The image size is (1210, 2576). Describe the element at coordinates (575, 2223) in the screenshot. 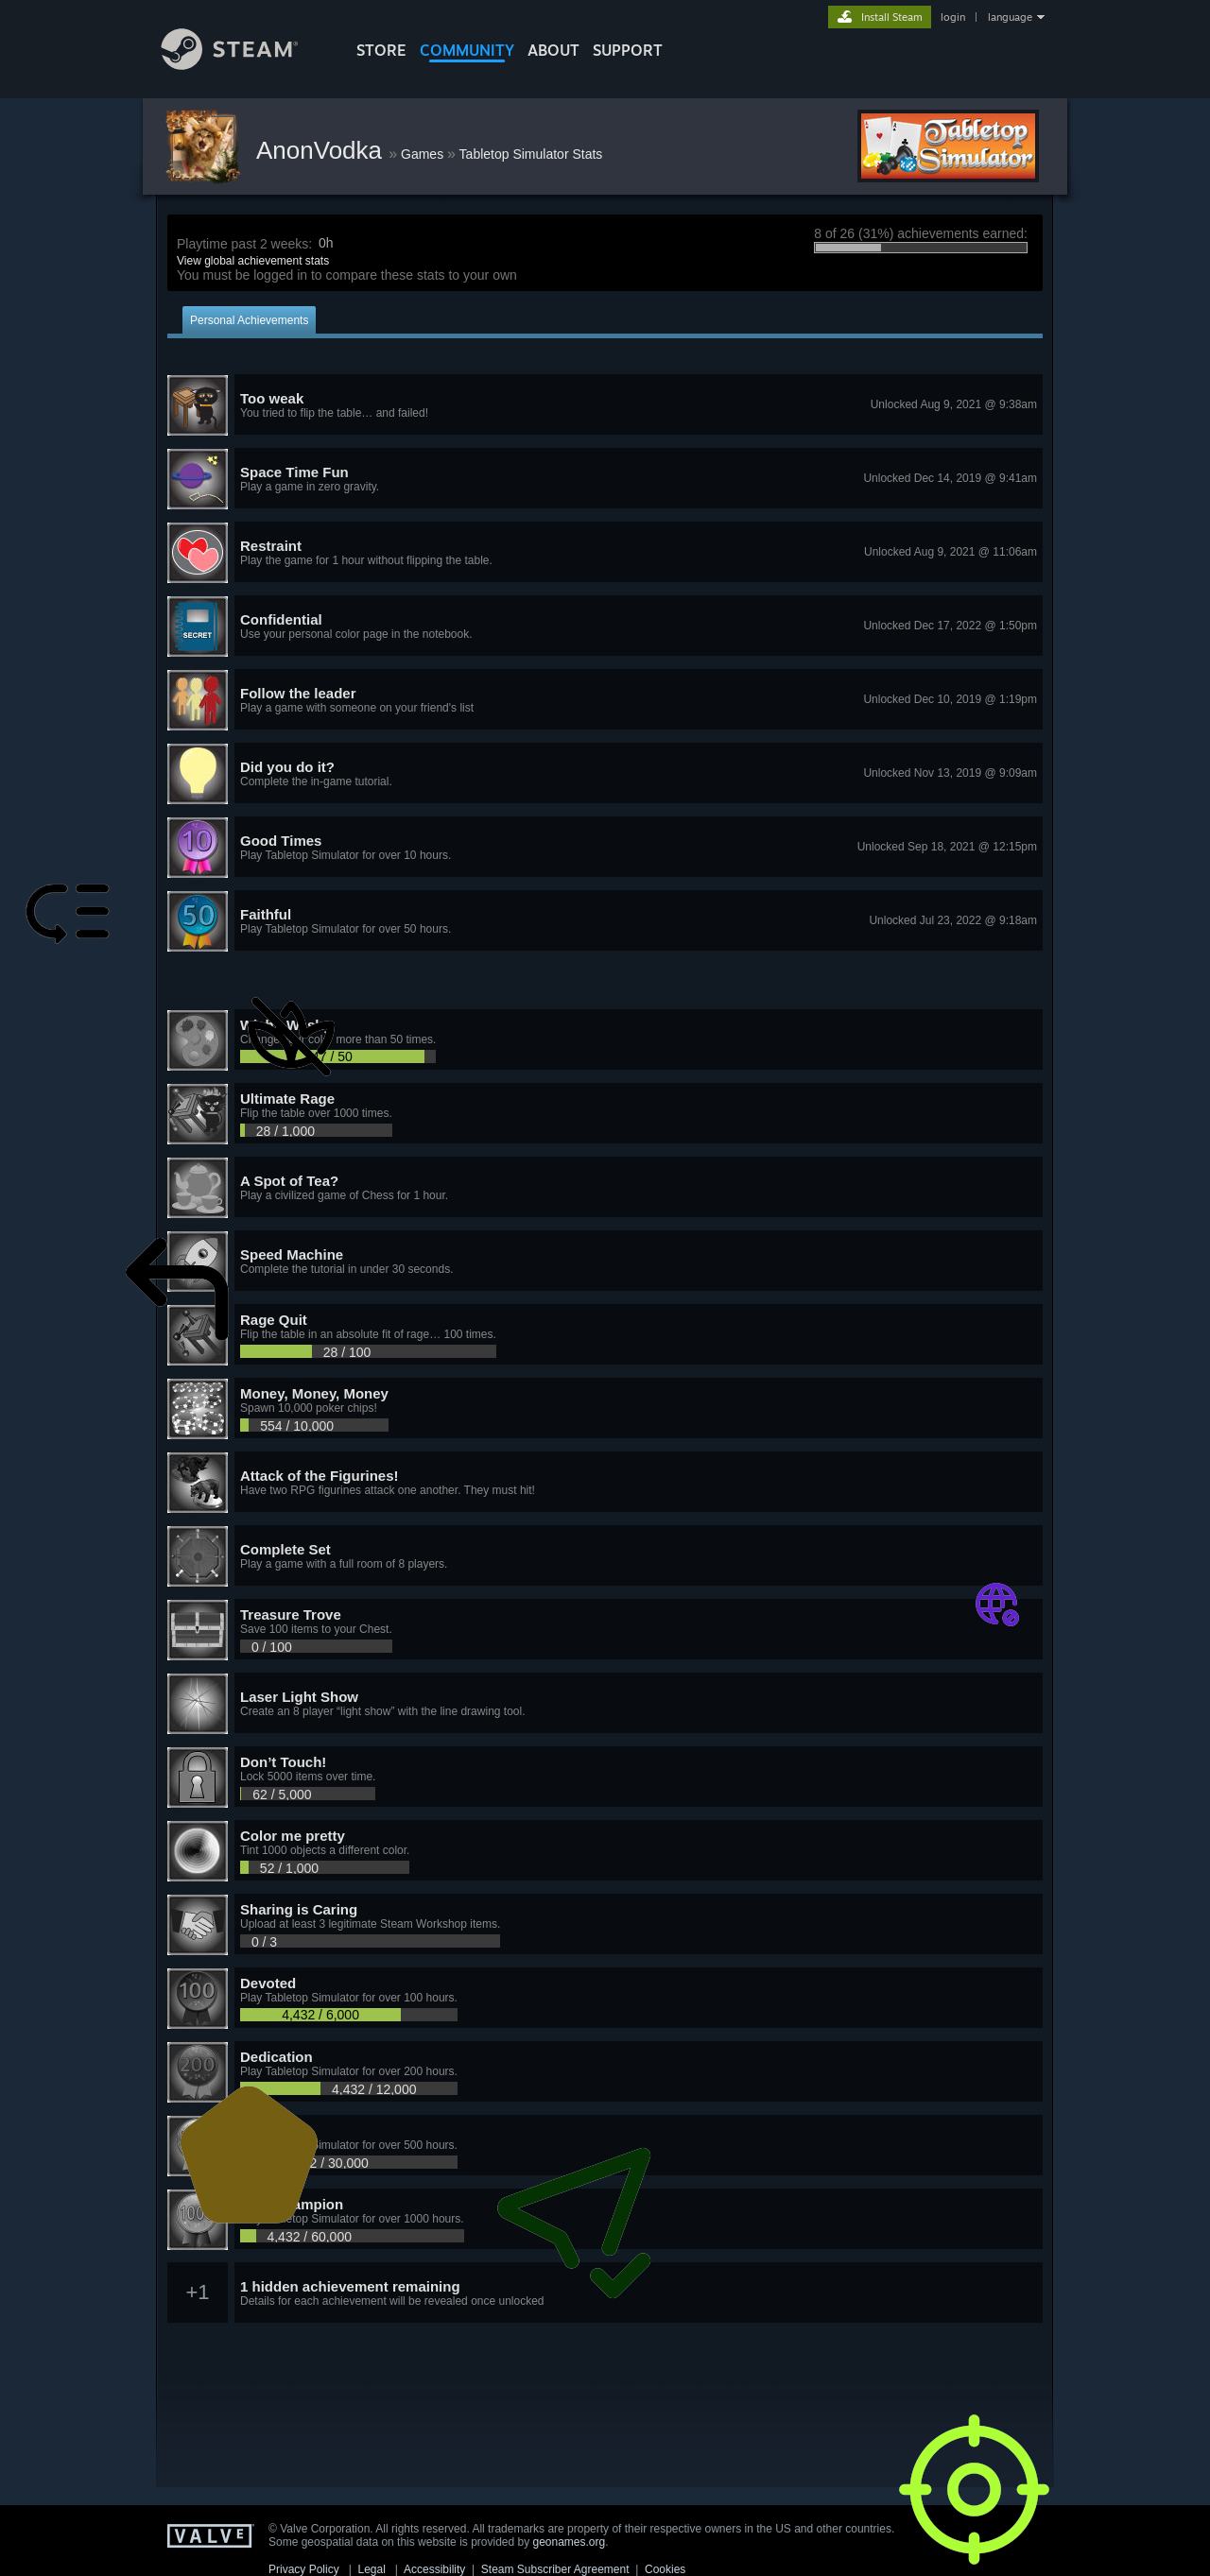

I see `location successfully shared` at that location.